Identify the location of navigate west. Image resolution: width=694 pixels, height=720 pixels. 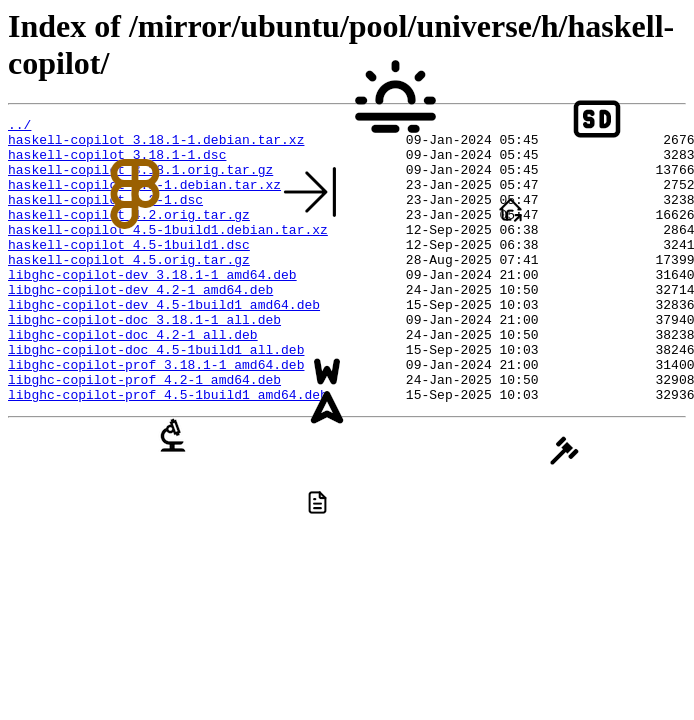
(327, 391).